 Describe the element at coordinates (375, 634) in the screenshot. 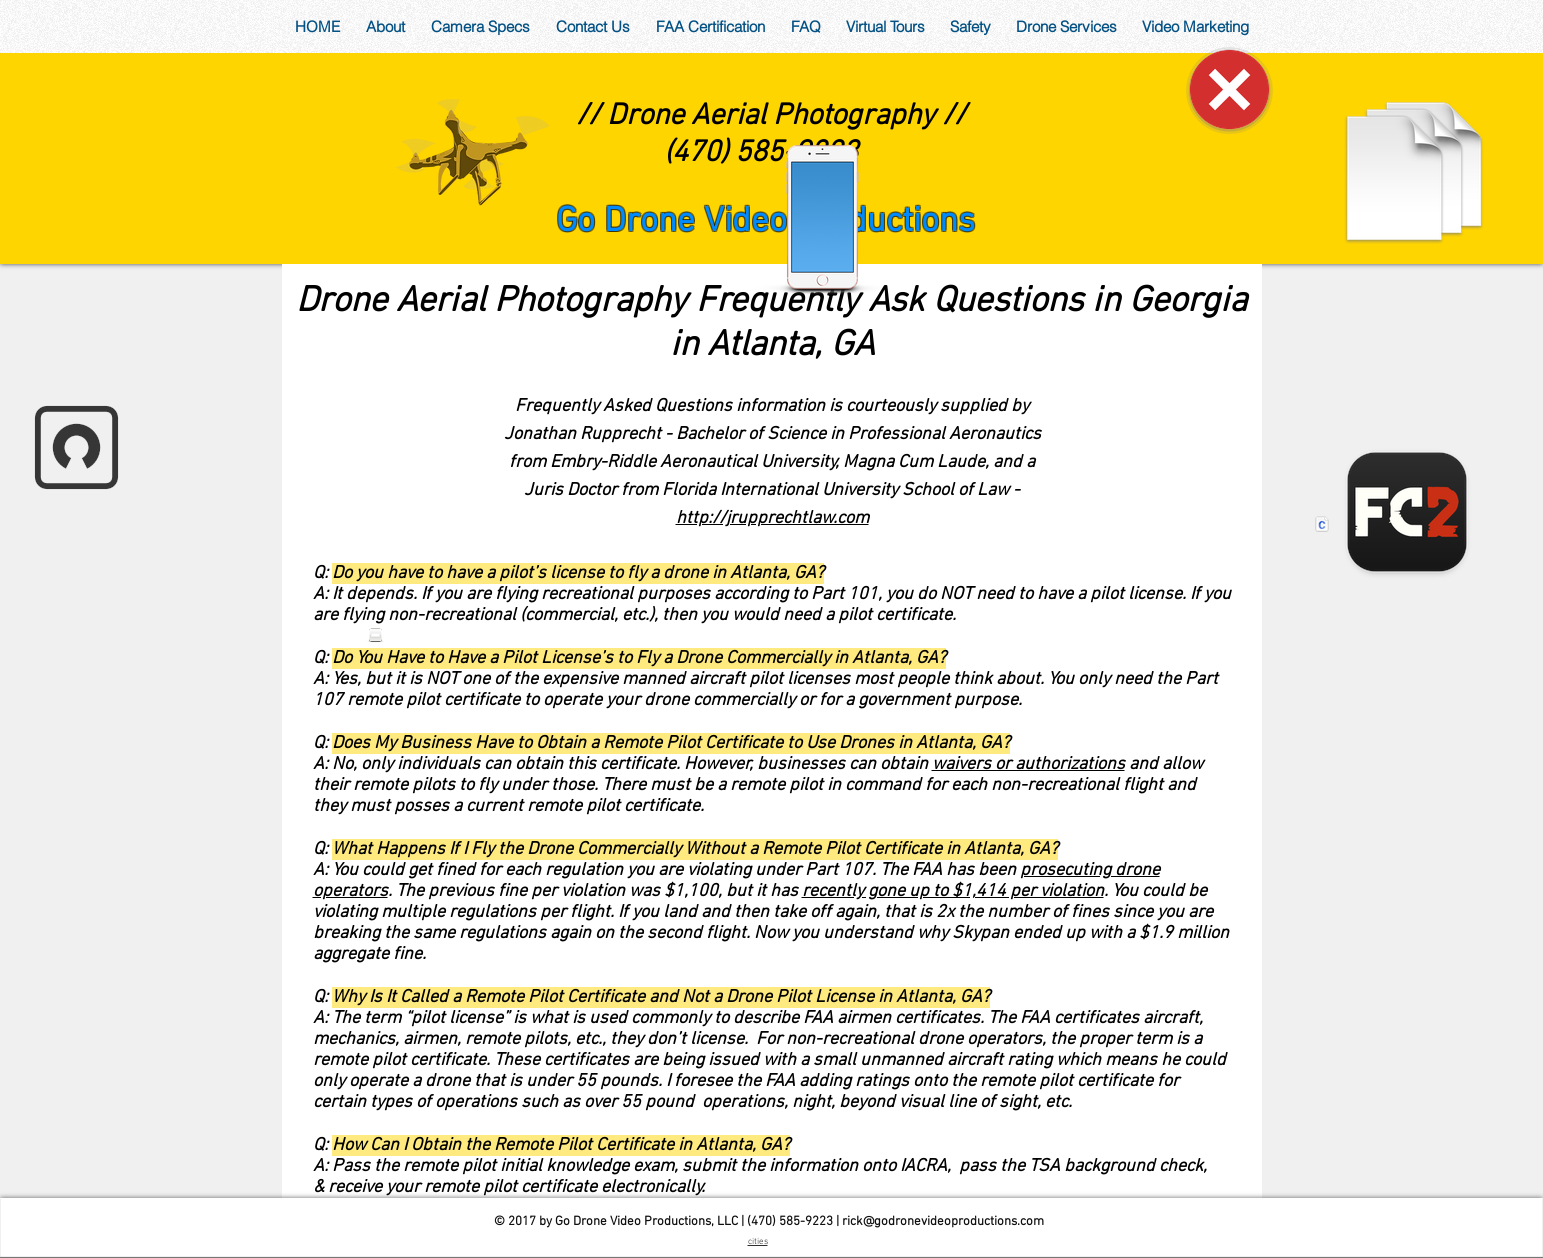

I see `zoom out to reduce magnification` at that location.